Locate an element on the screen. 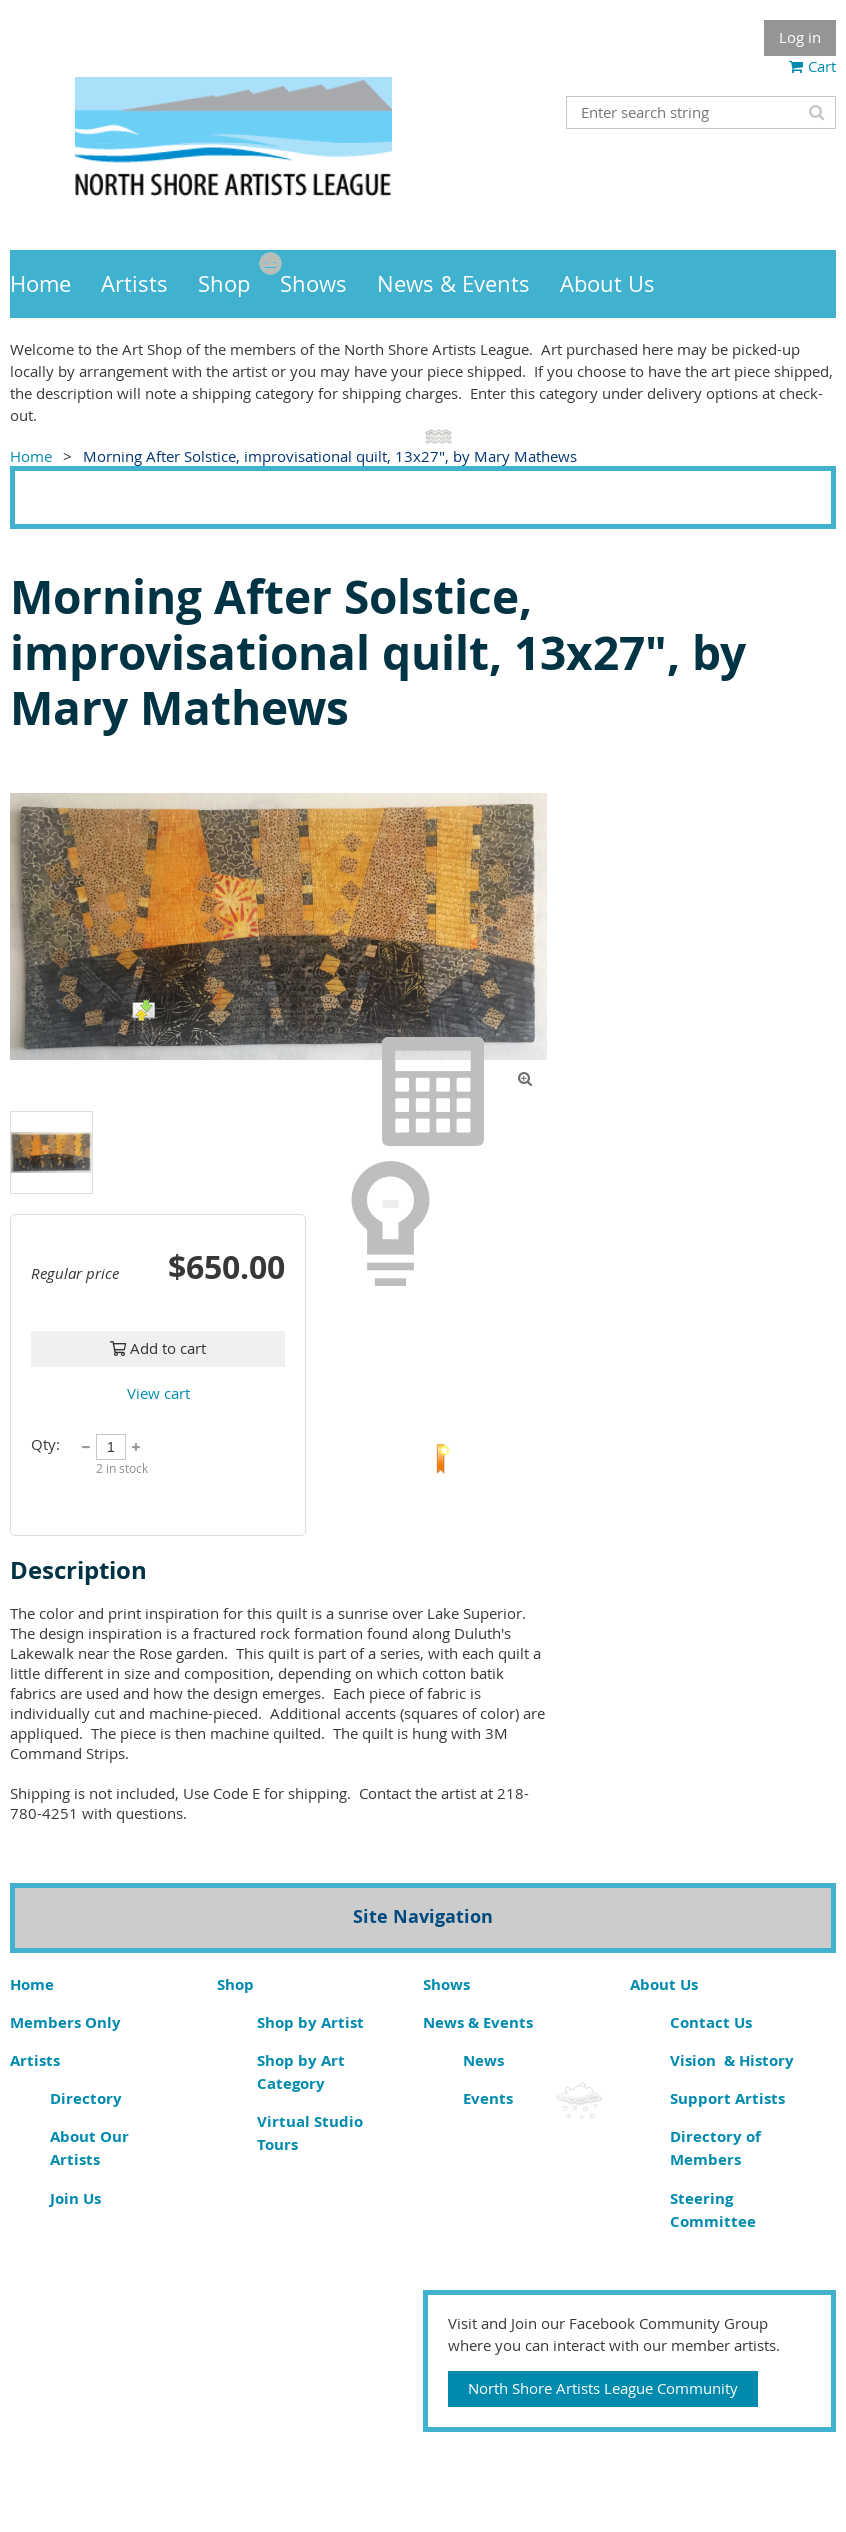  view information or help details is located at coordinates (390, 1223).